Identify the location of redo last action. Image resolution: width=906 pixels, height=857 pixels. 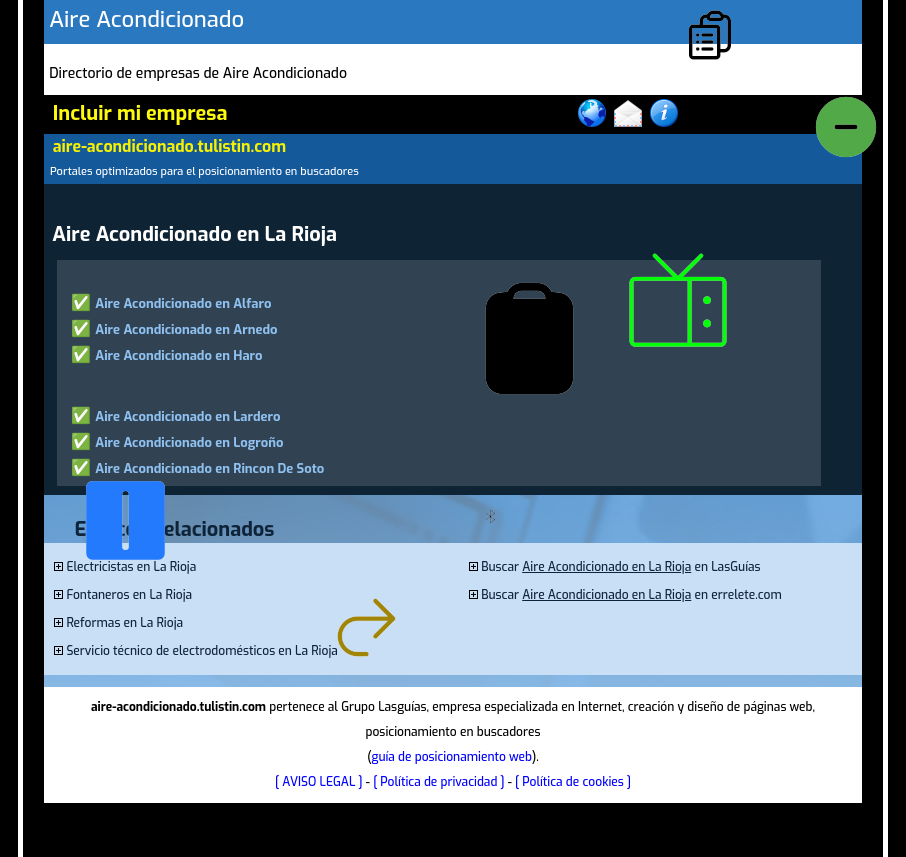
(366, 627).